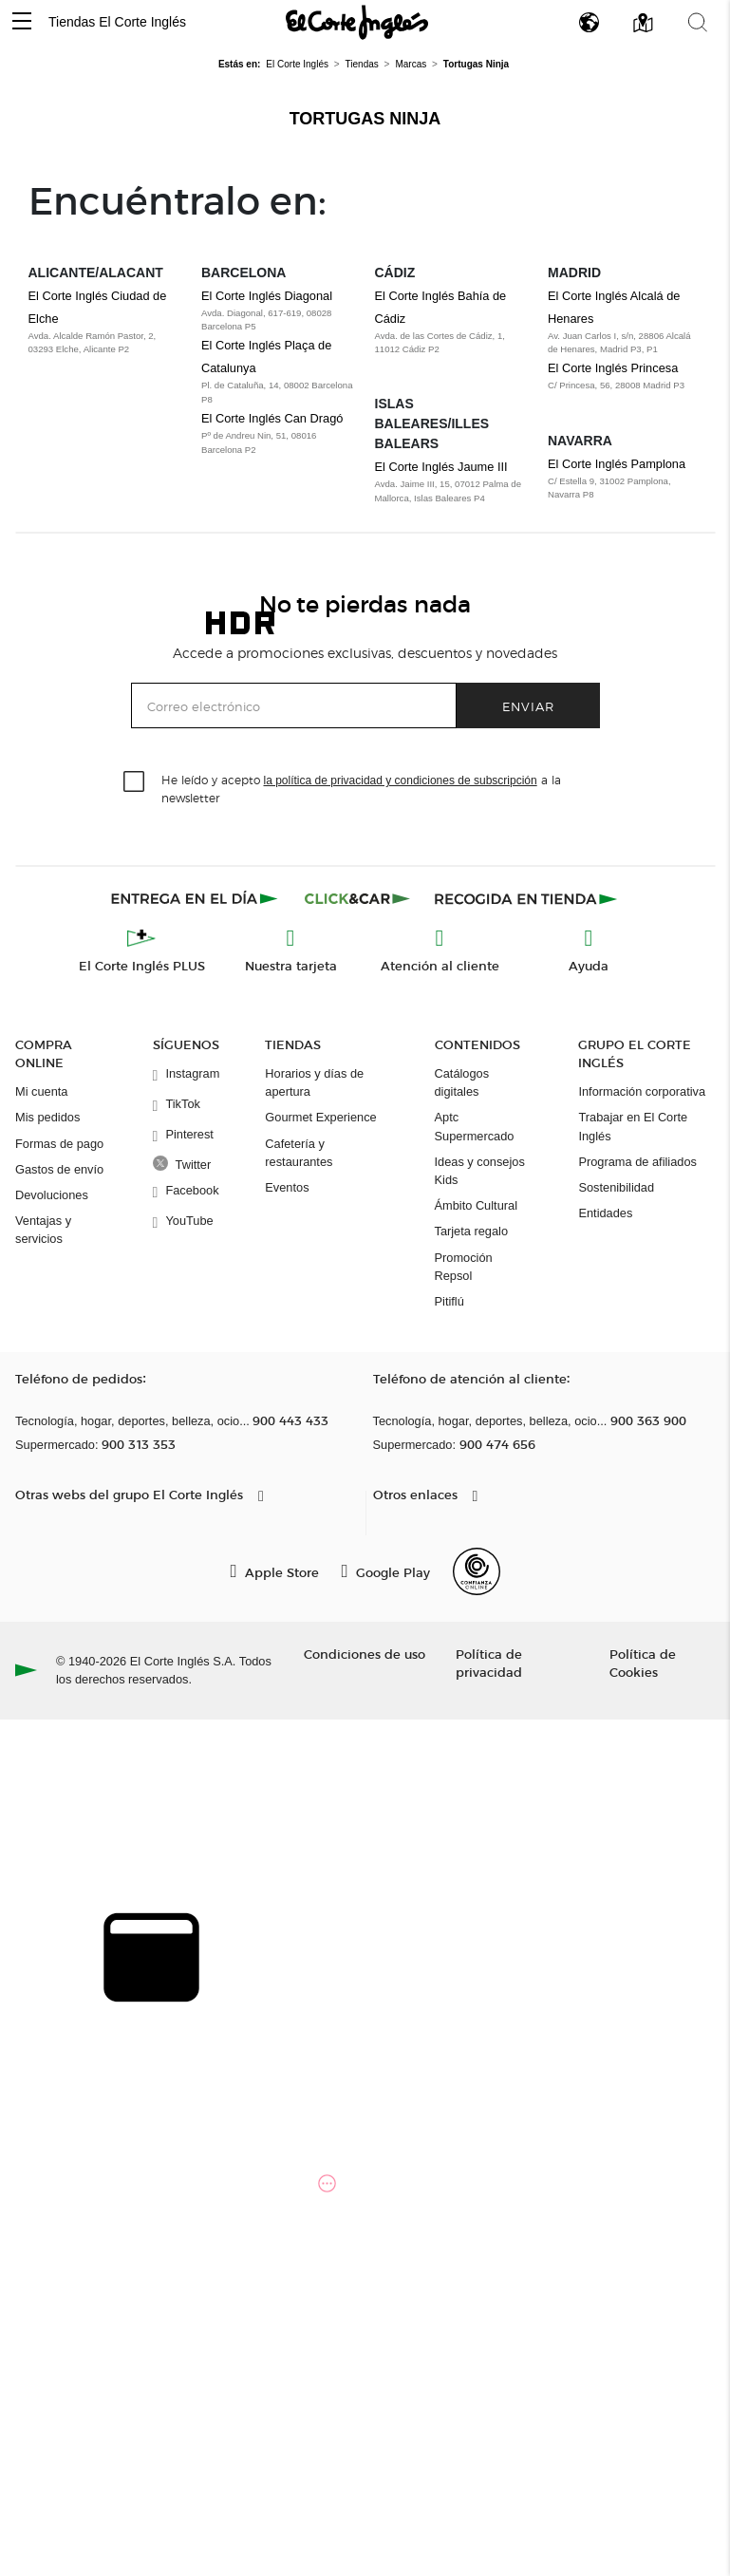 This screenshot has height=2576, width=730. I want to click on enable HDR mode for photos, so click(240, 623).